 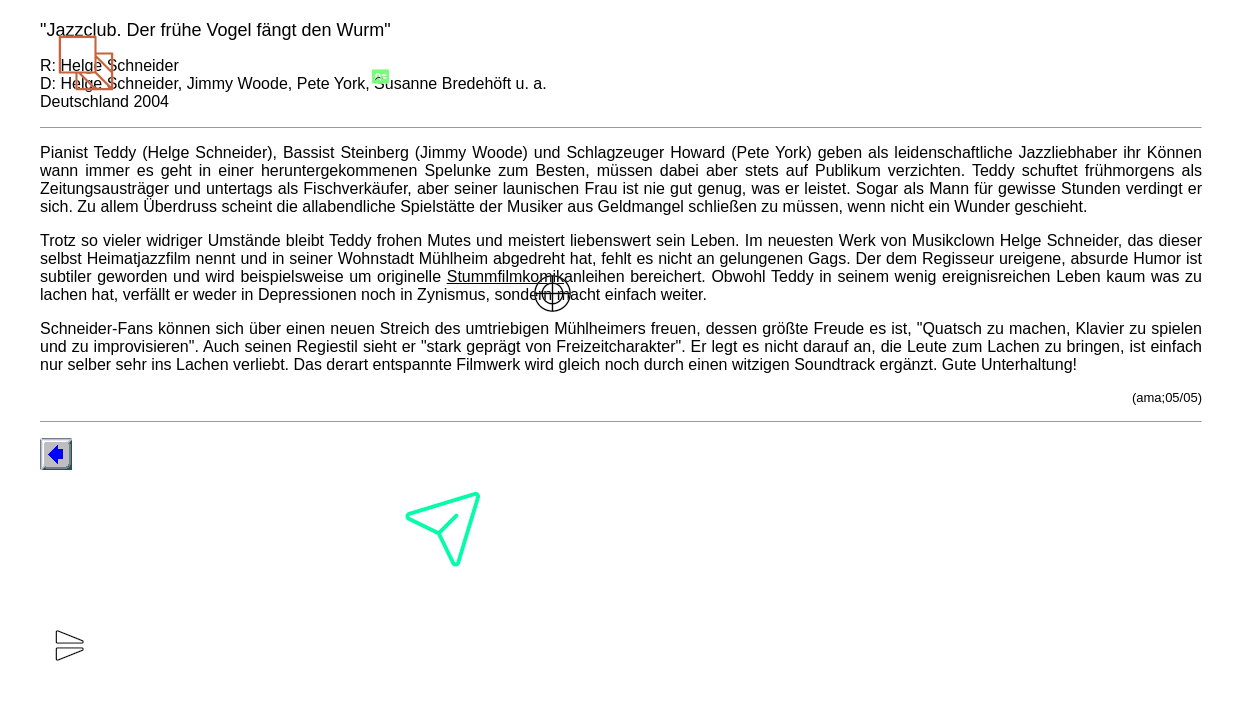 I want to click on view profile or account details, so click(x=380, y=76).